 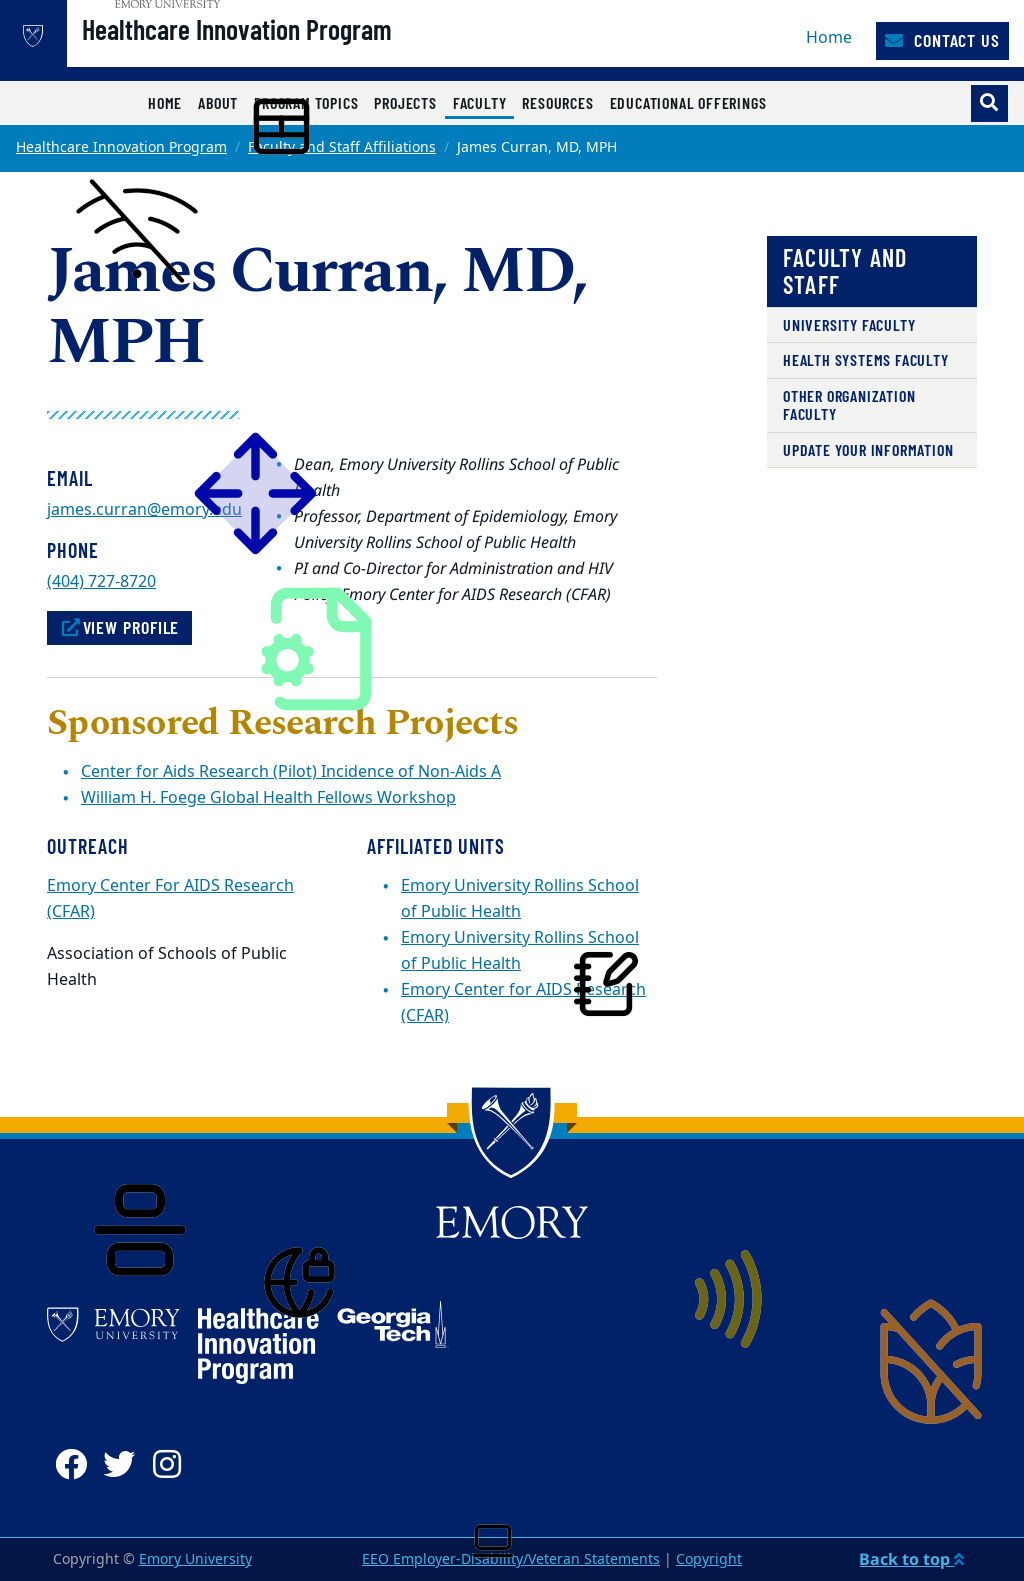 What do you see at coordinates (931, 1364) in the screenshot?
I see `indicates gluten-free or grain-free option` at bounding box center [931, 1364].